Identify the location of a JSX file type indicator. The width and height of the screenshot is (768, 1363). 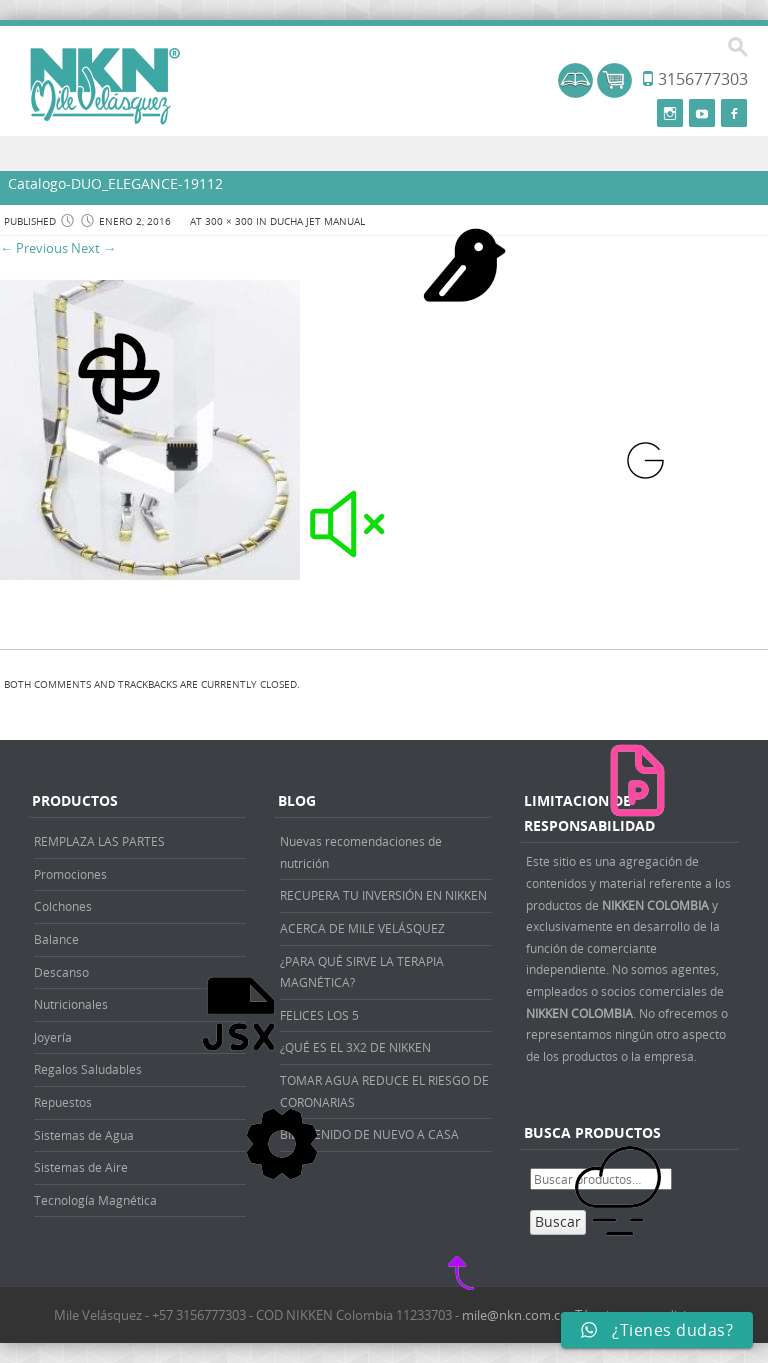
(241, 1017).